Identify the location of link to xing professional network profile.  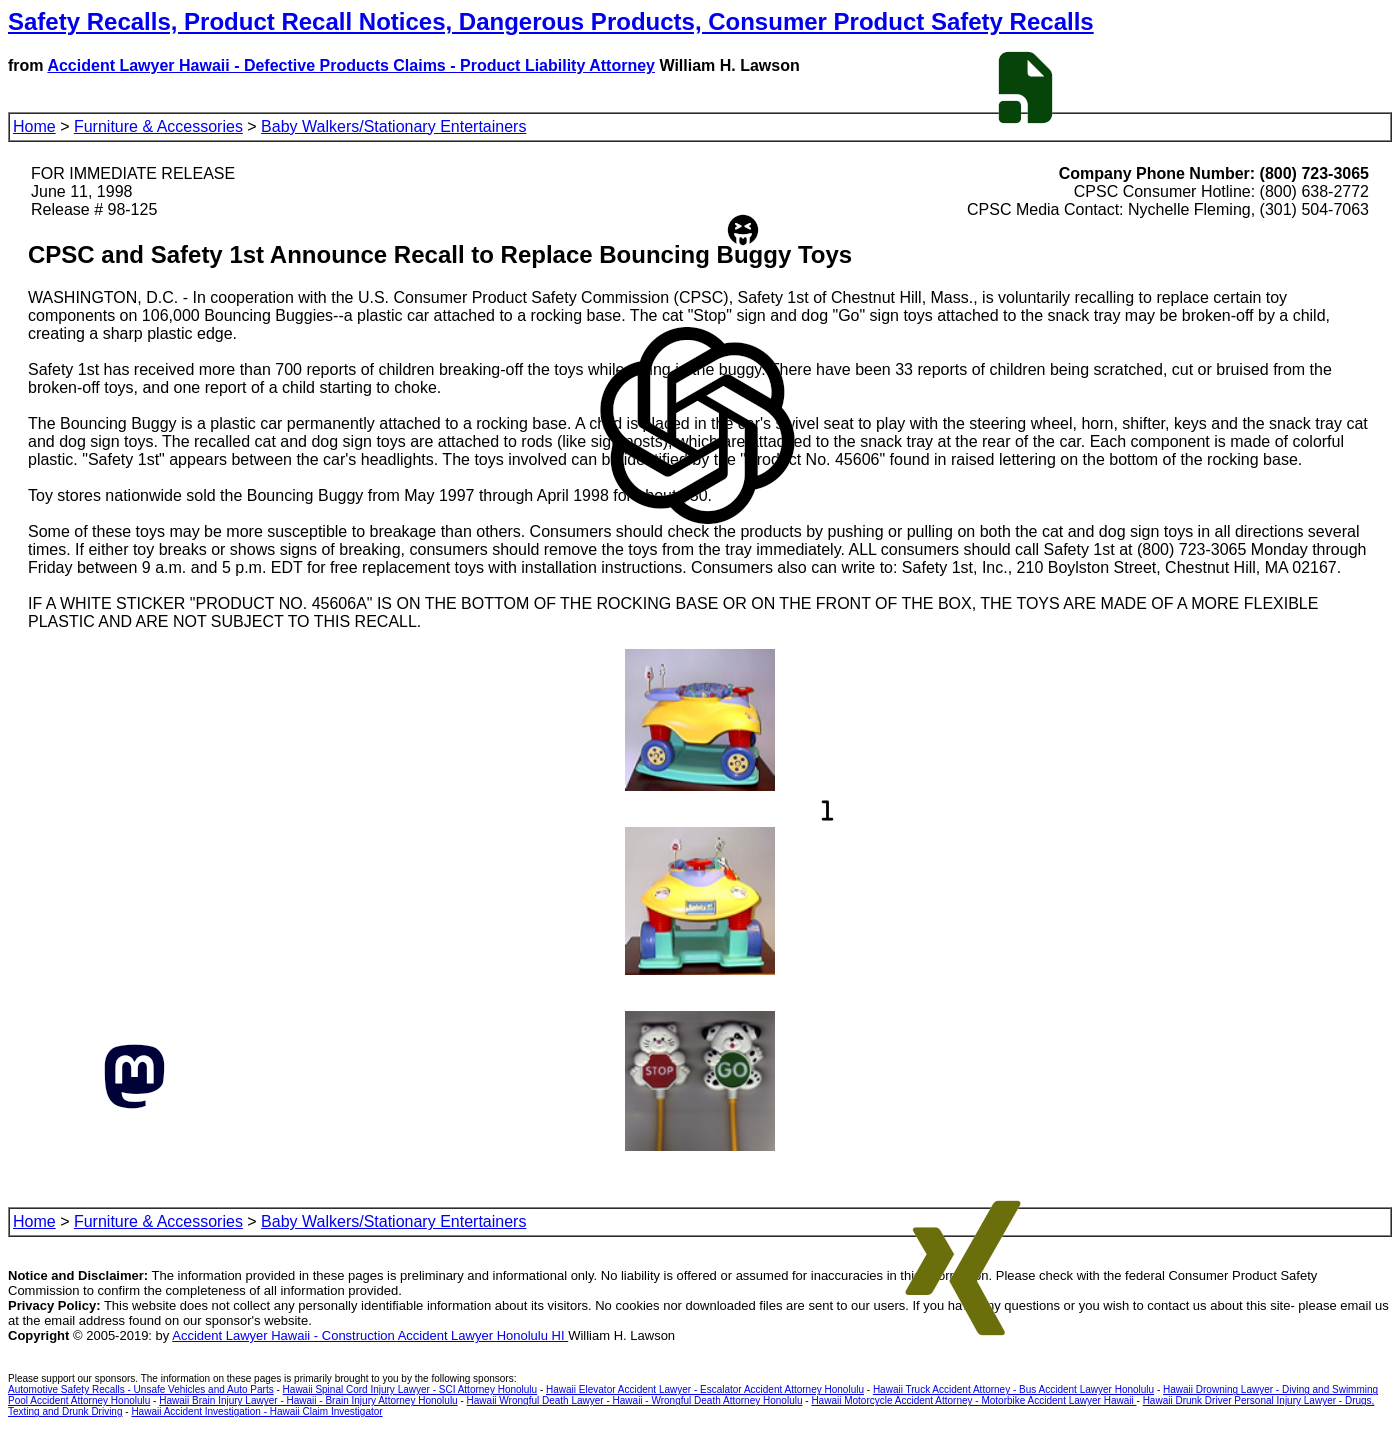
(963, 1268).